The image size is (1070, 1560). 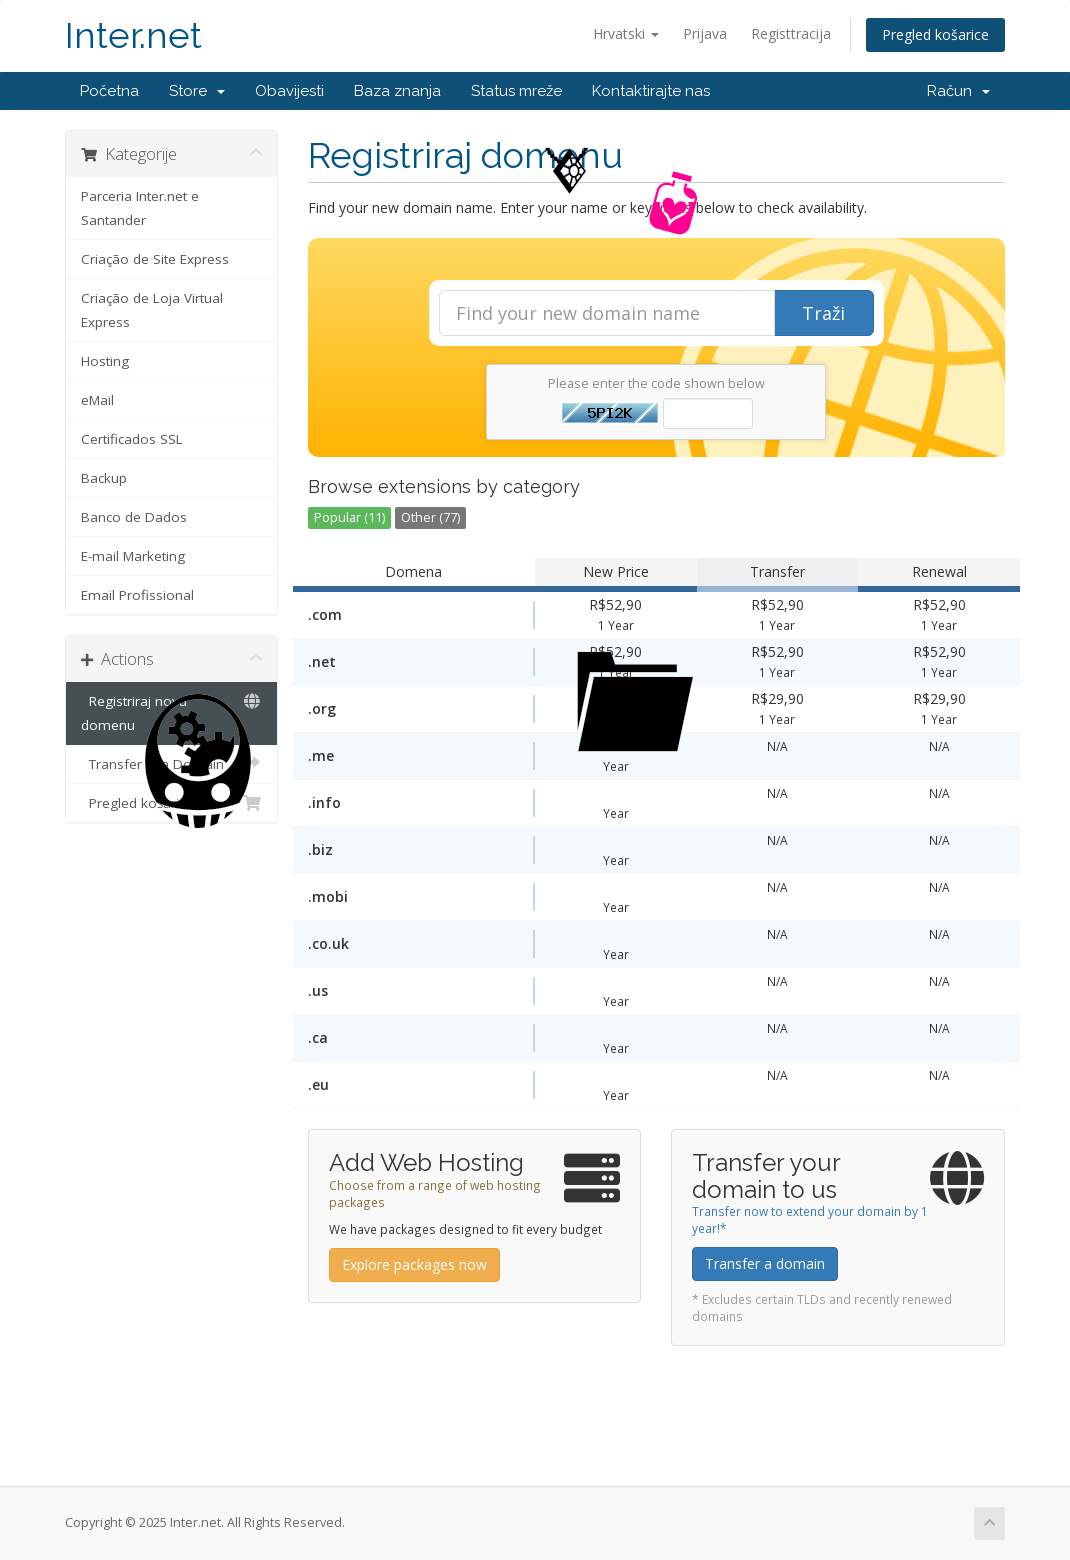 I want to click on health potion or healing item in a game inventory, so click(x=673, y=202).